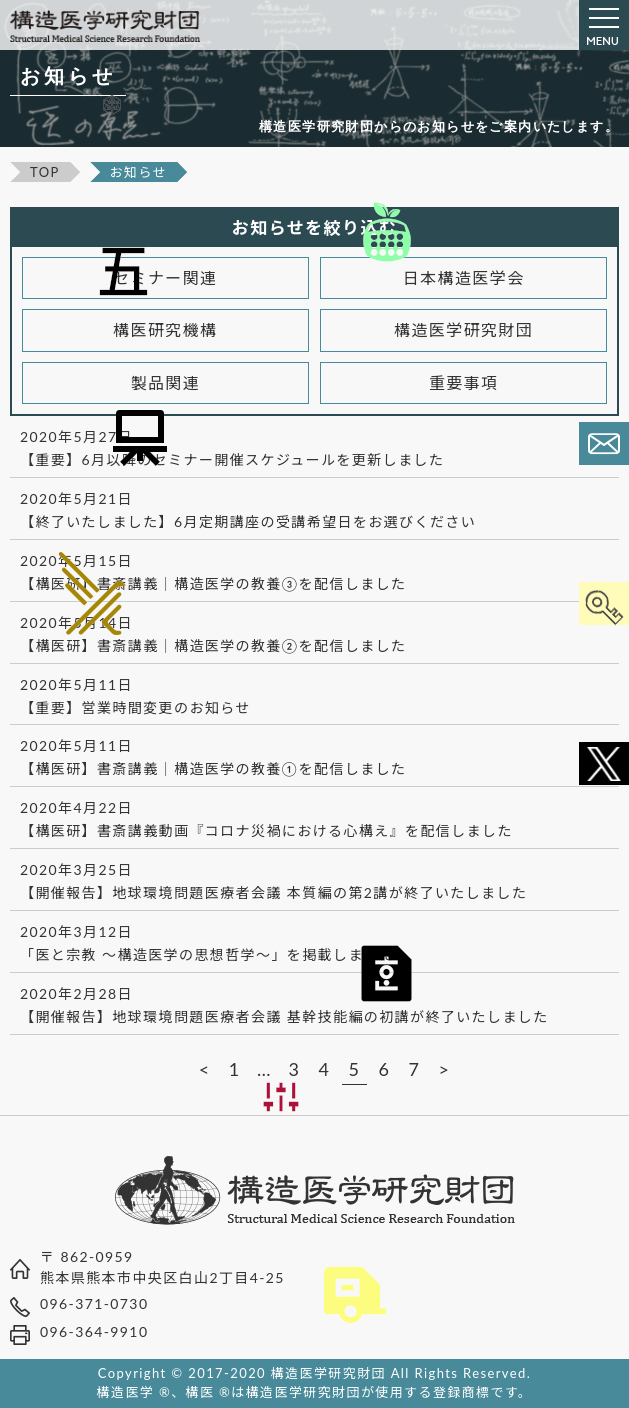 The width and height of the screenshot is (629, 1408). Describe the element at coordinates (123, 271) in the screenshot. I see `switch to wubi input method` at that location.